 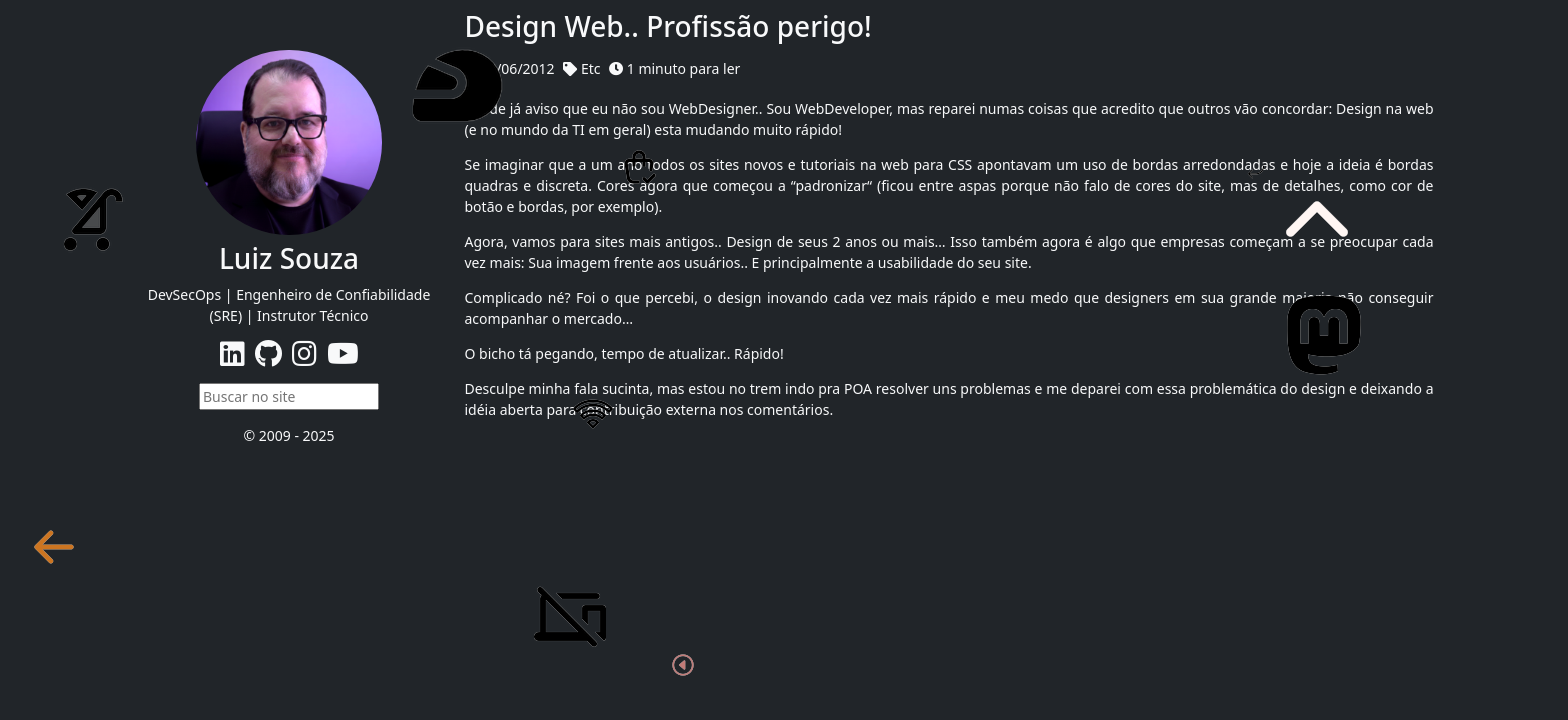 I want to click on indicates wireless network connection status, so click(x=593, y=414).